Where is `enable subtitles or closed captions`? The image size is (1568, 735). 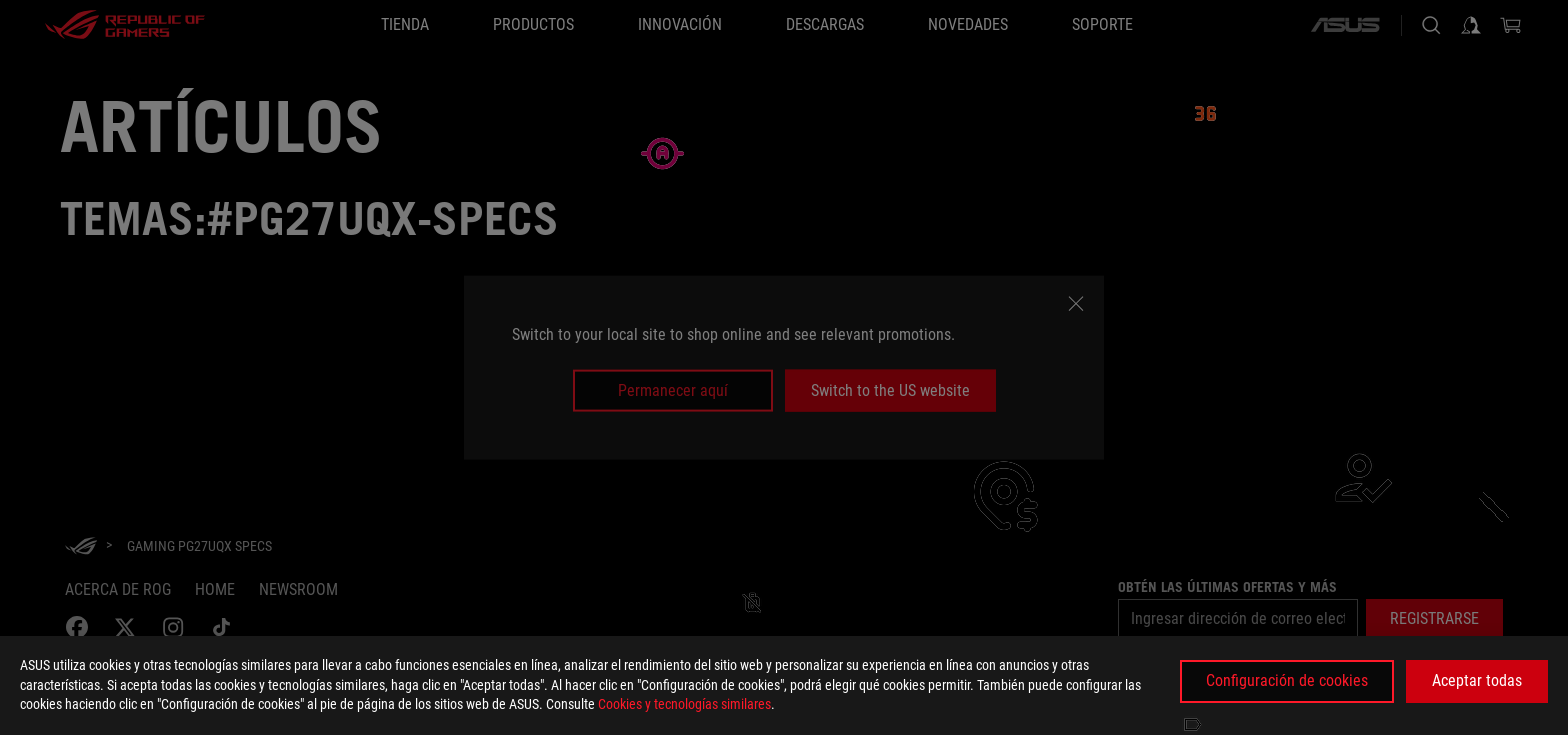 enable subtitles or closed captions is located at coordinates (47, 348).